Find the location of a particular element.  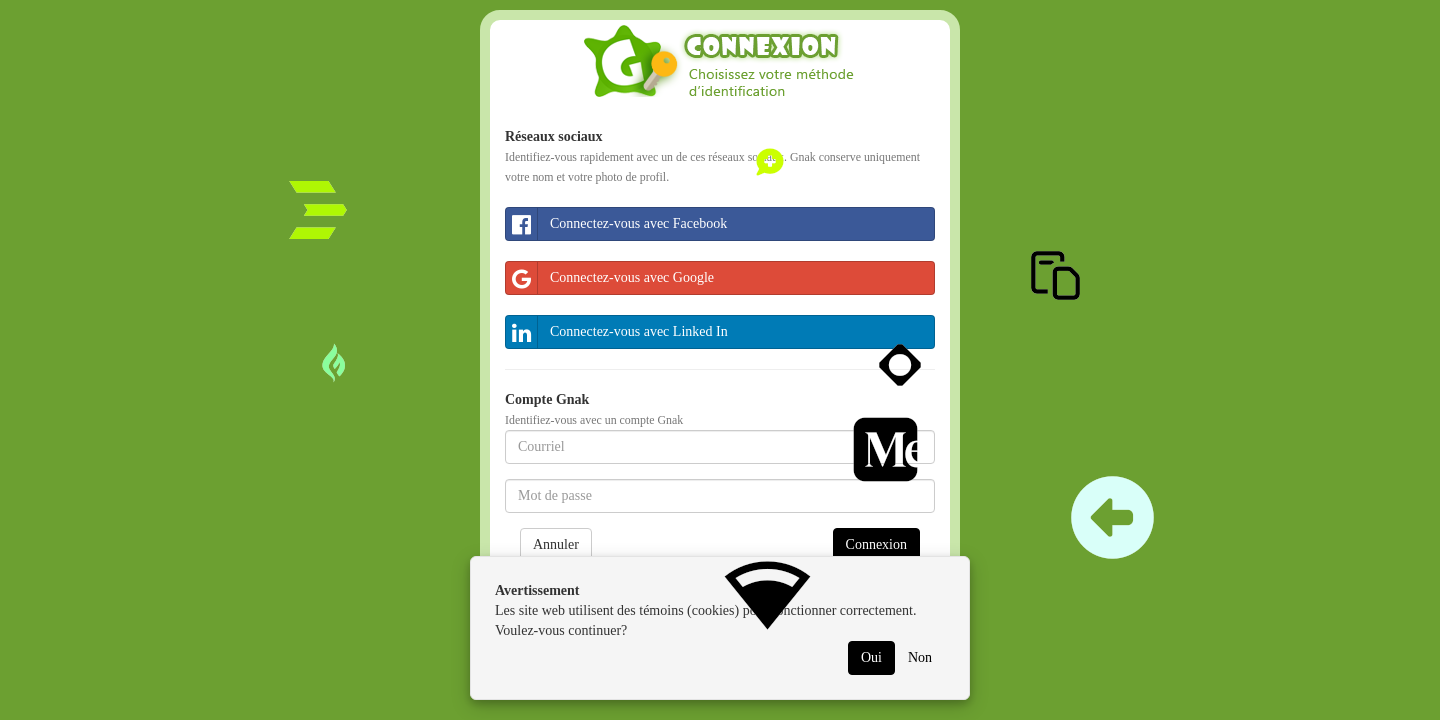

open Medium app or website is located at coordinates (885, 449).